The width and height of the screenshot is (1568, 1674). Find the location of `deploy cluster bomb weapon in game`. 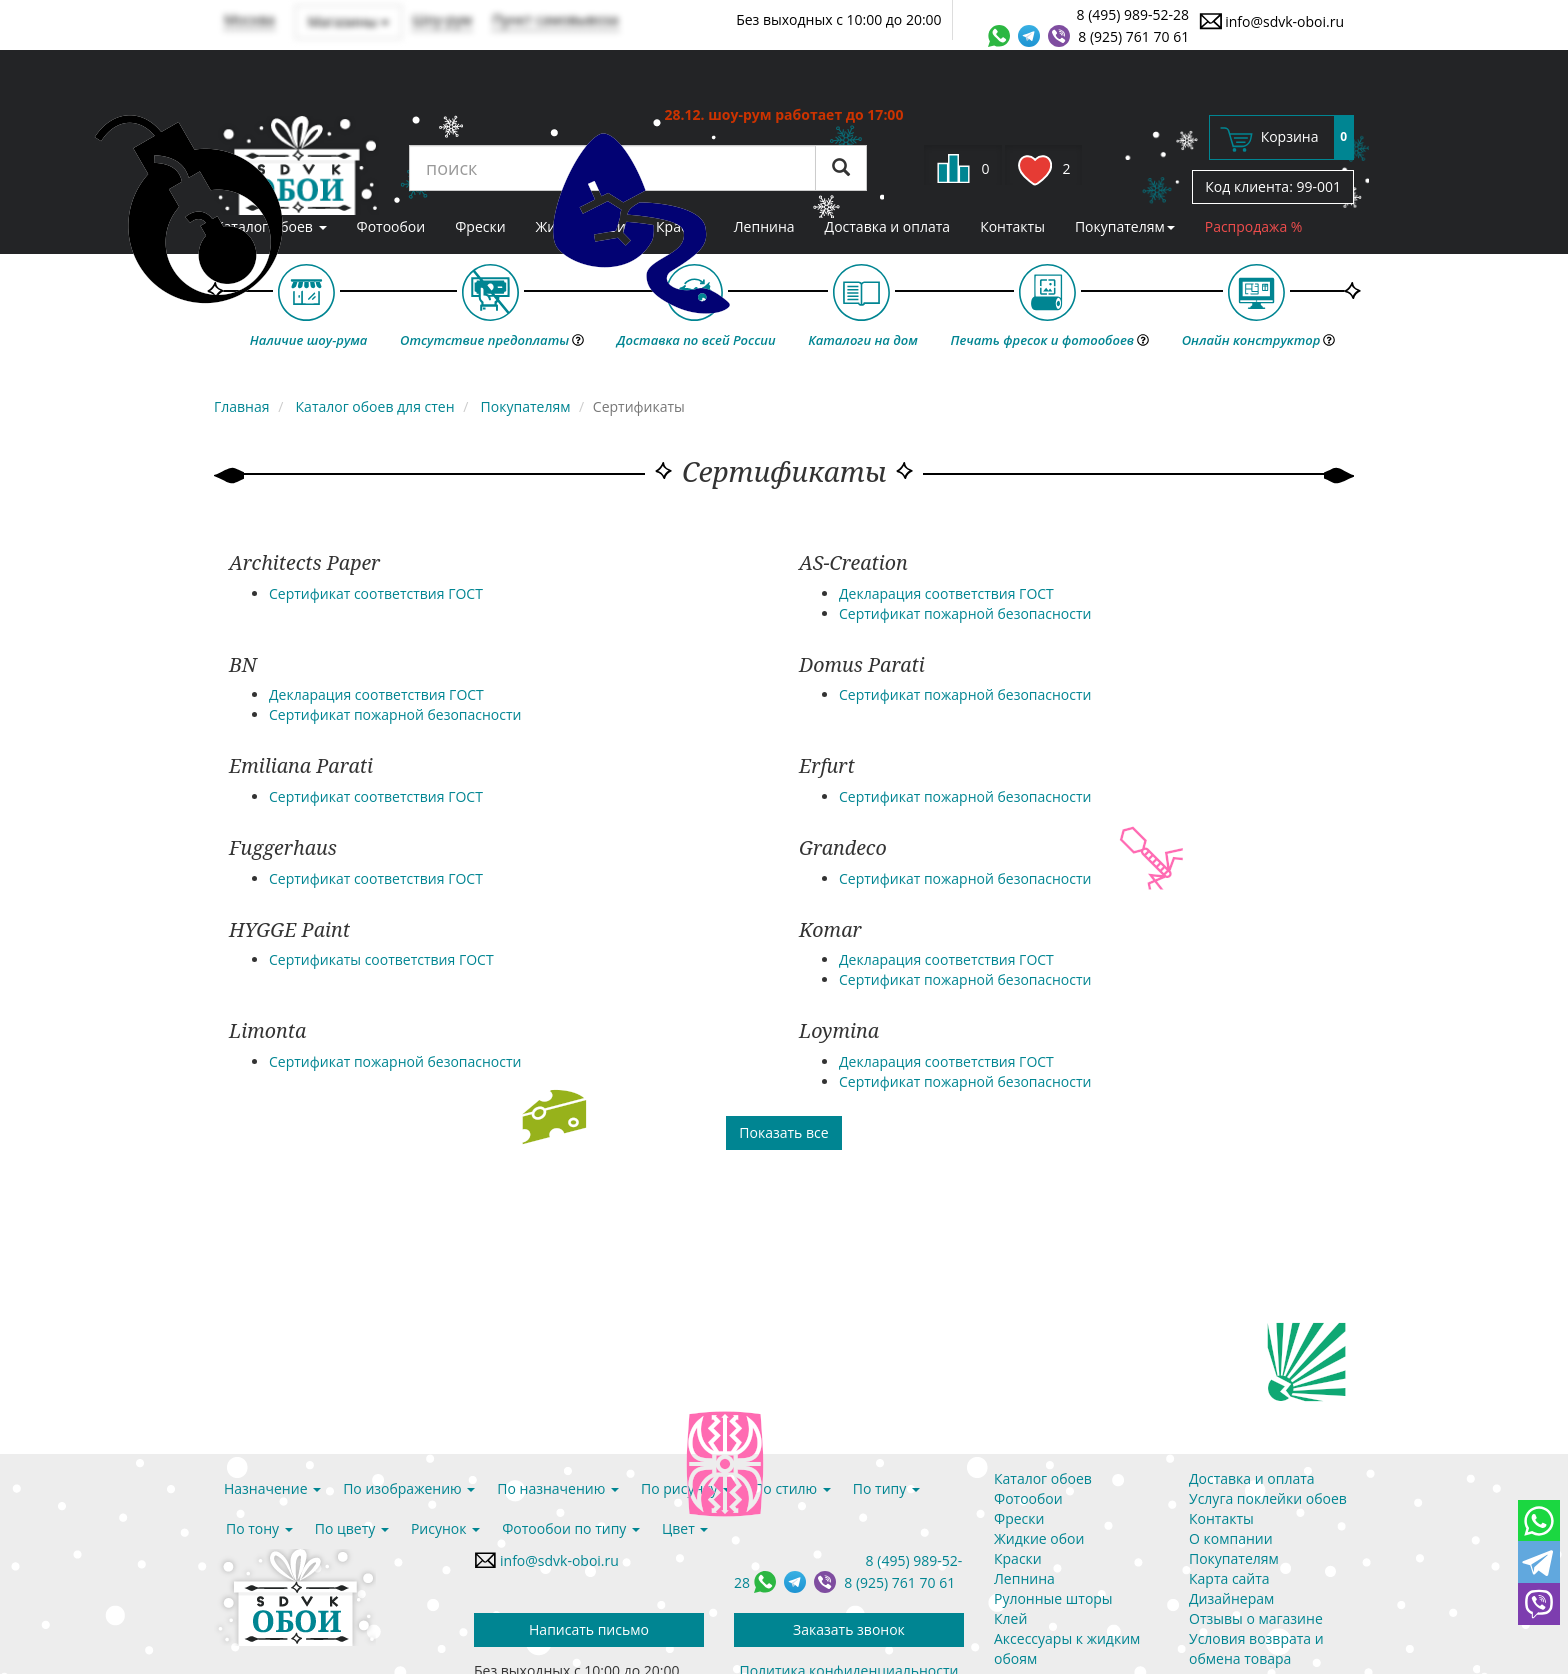

deploy cluster bomb weapon in game is located at coordinates (189, 210).